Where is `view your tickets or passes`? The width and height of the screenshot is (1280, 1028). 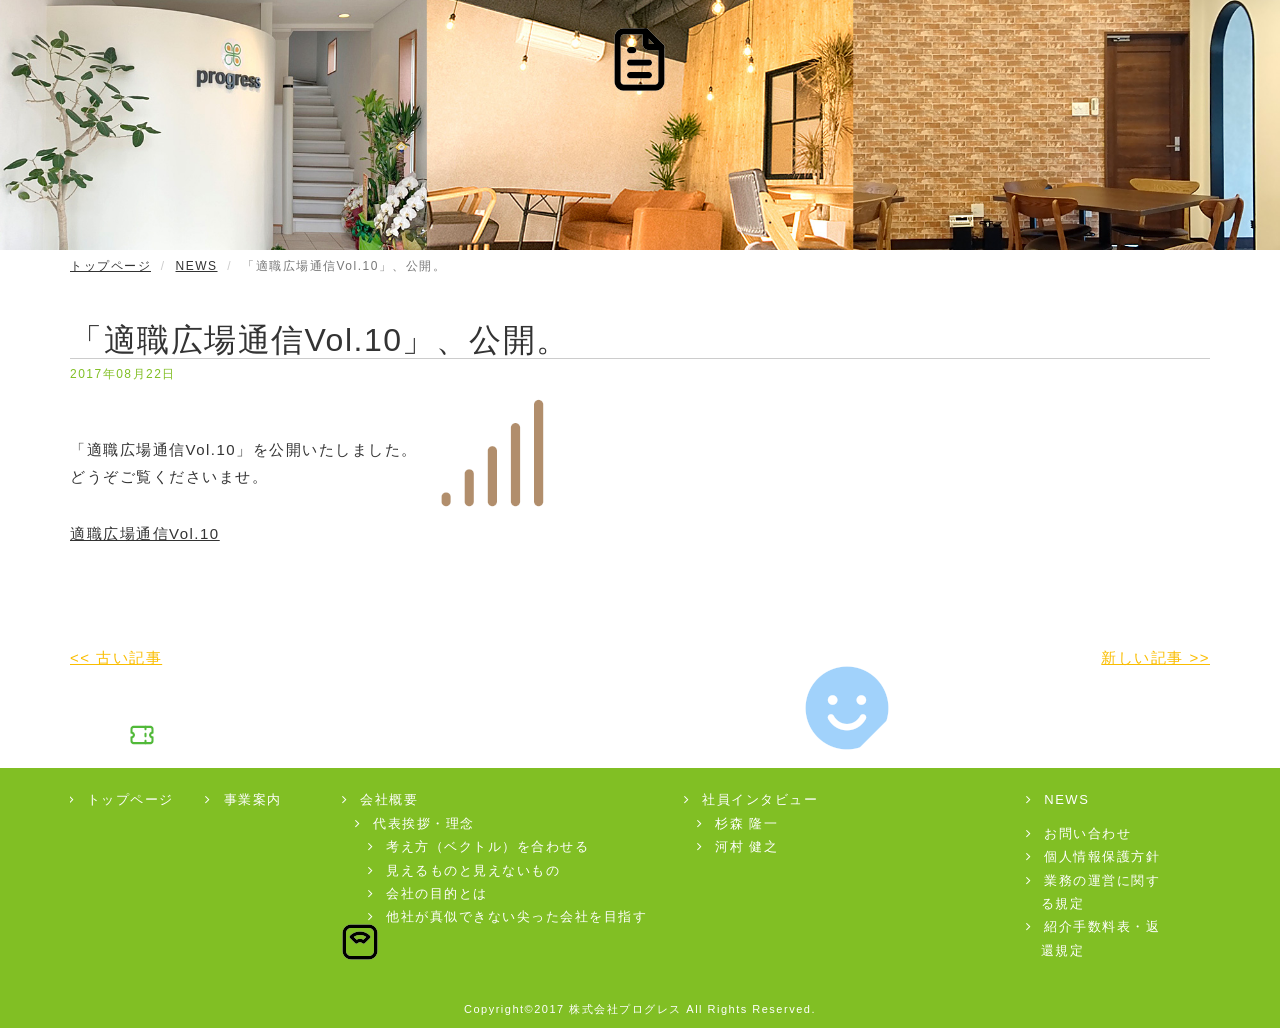 view your tickets or passes is located at coordinates (142, 735).